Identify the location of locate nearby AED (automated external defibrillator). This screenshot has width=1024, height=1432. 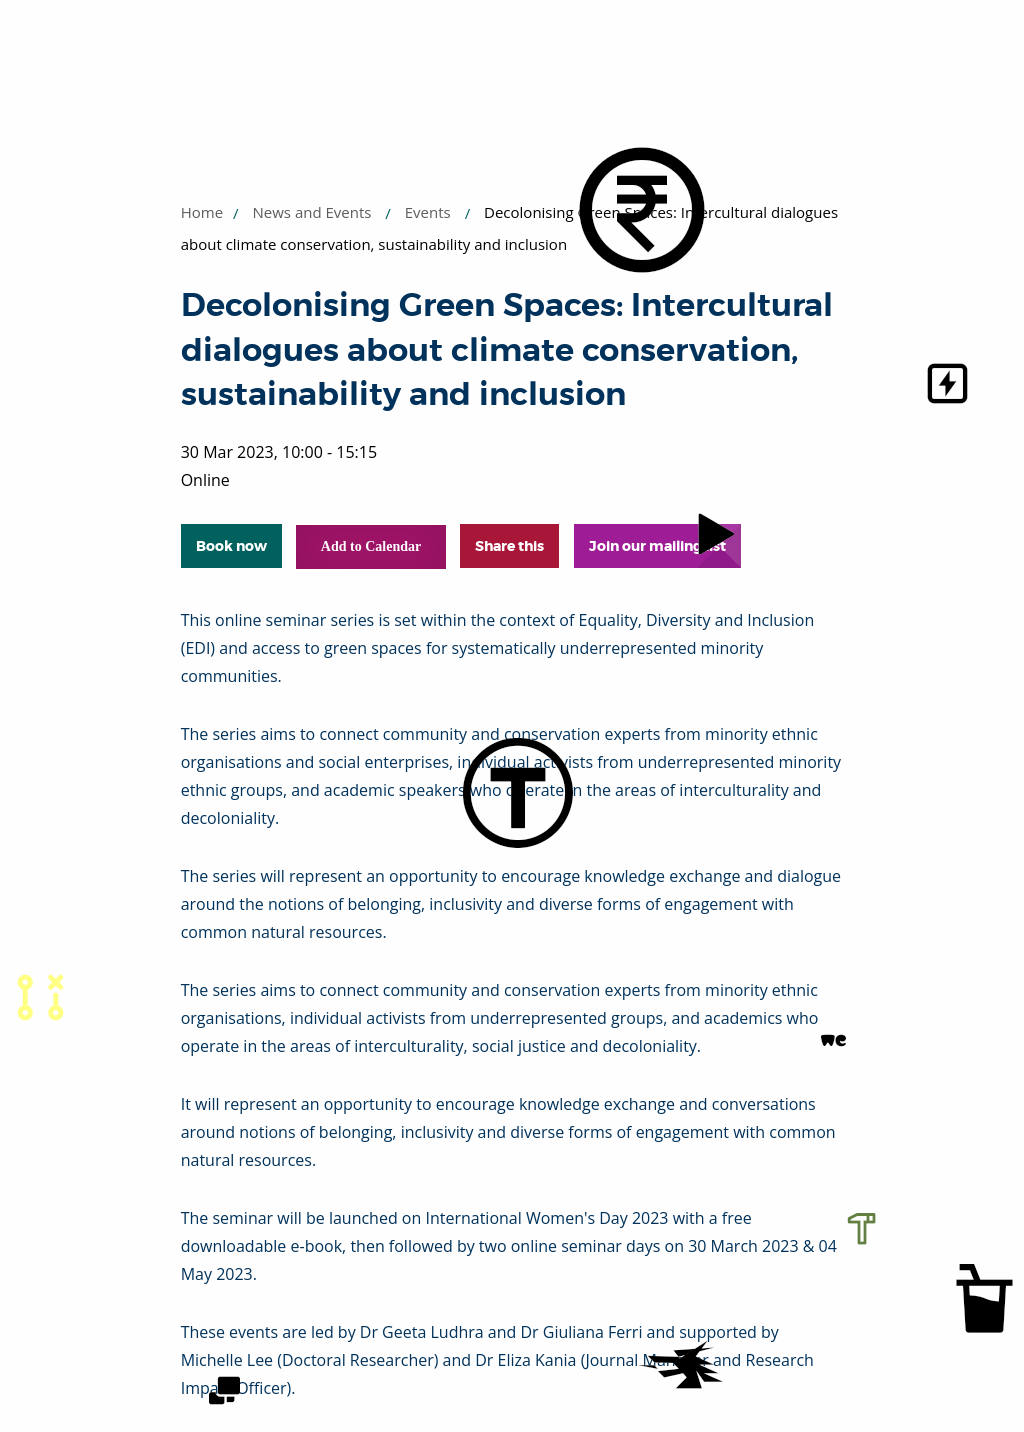
(947, 383).